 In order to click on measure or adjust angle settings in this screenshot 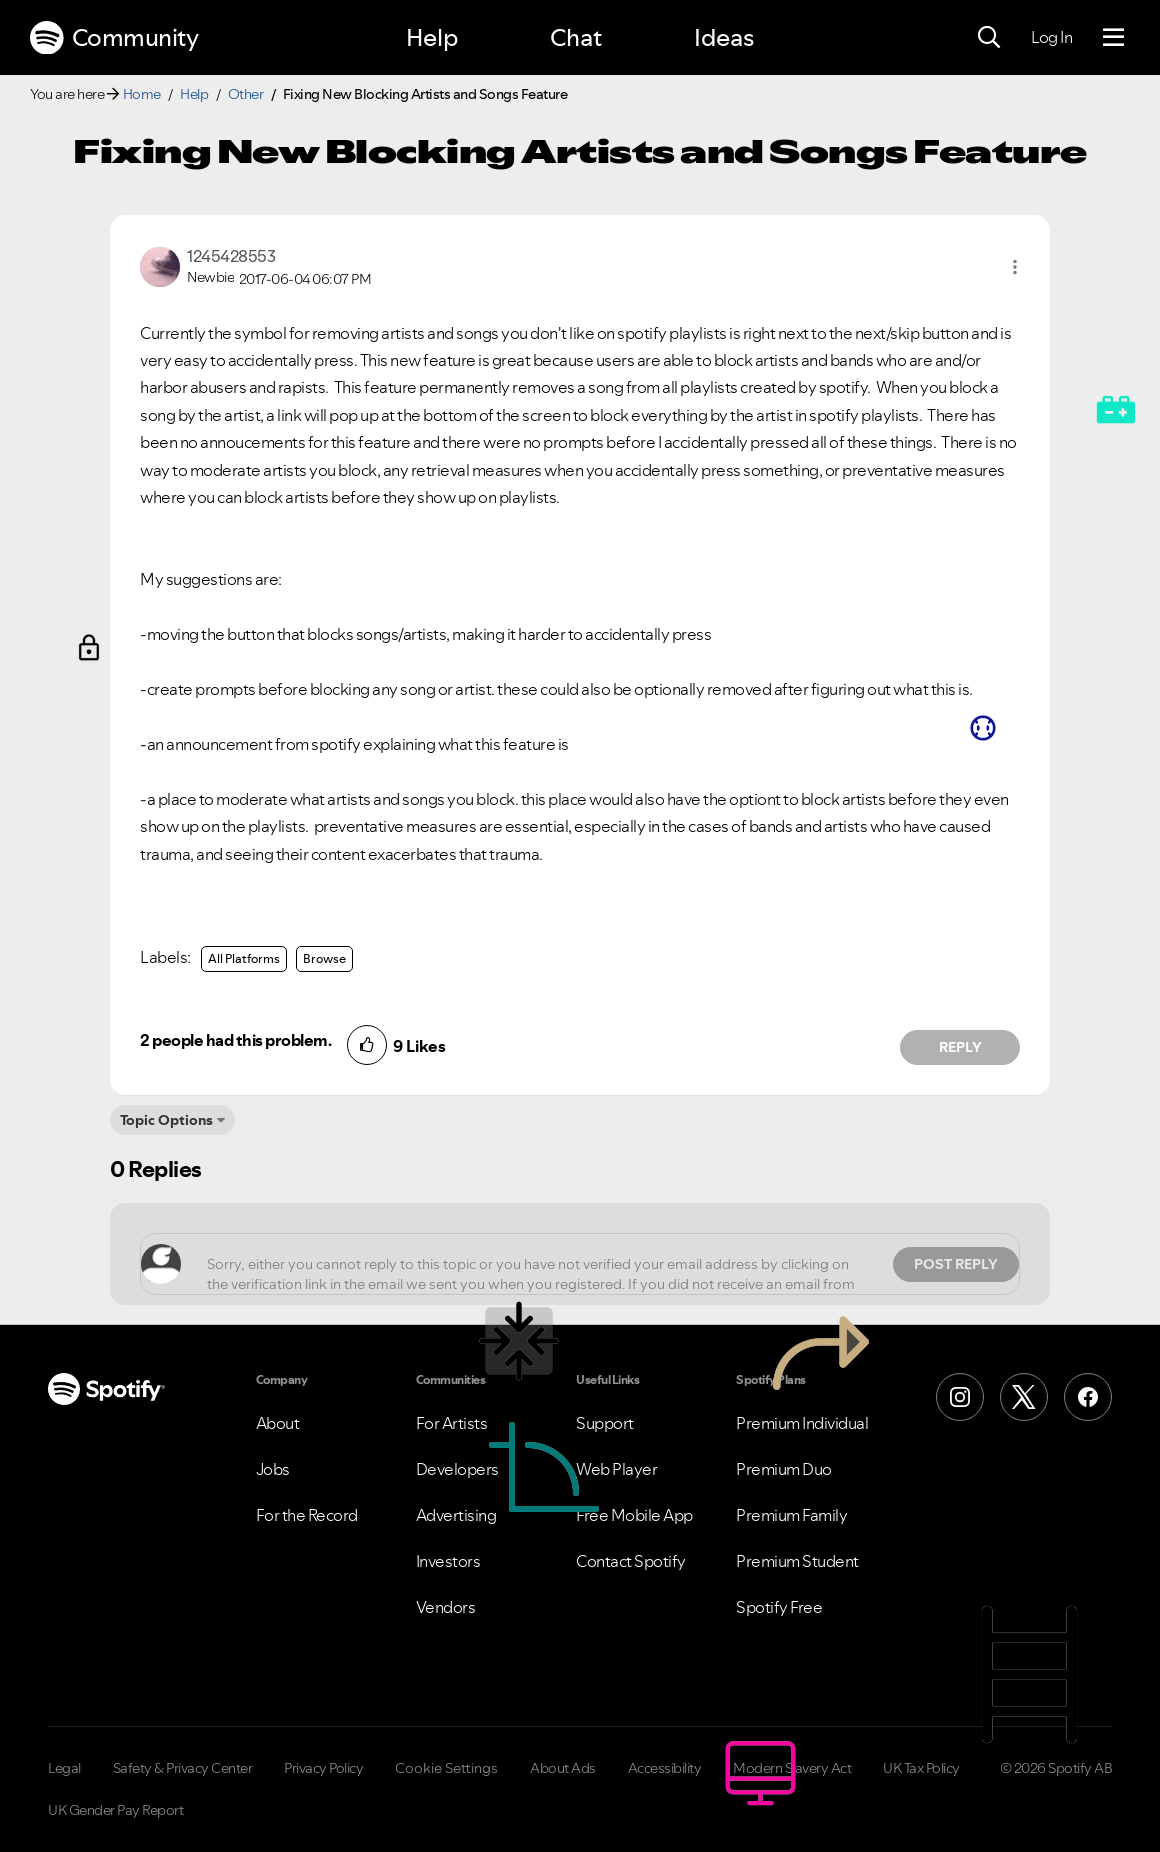, I will do `click(540, 1473)`.